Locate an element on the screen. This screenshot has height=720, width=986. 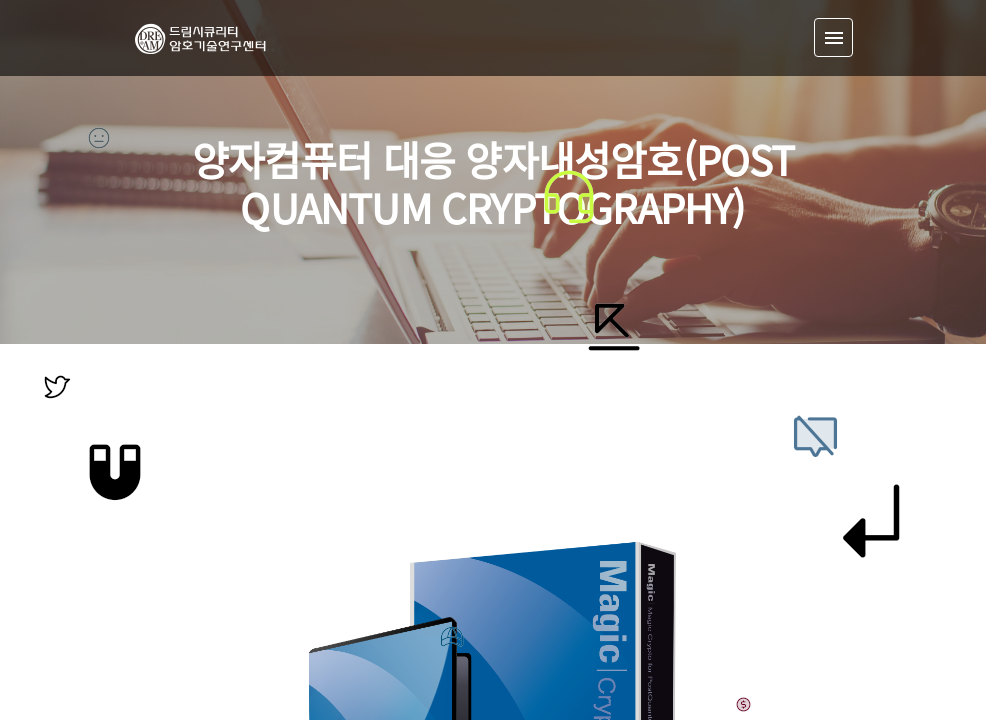
browse hats or headwear category is located at coordinates (452, 638).